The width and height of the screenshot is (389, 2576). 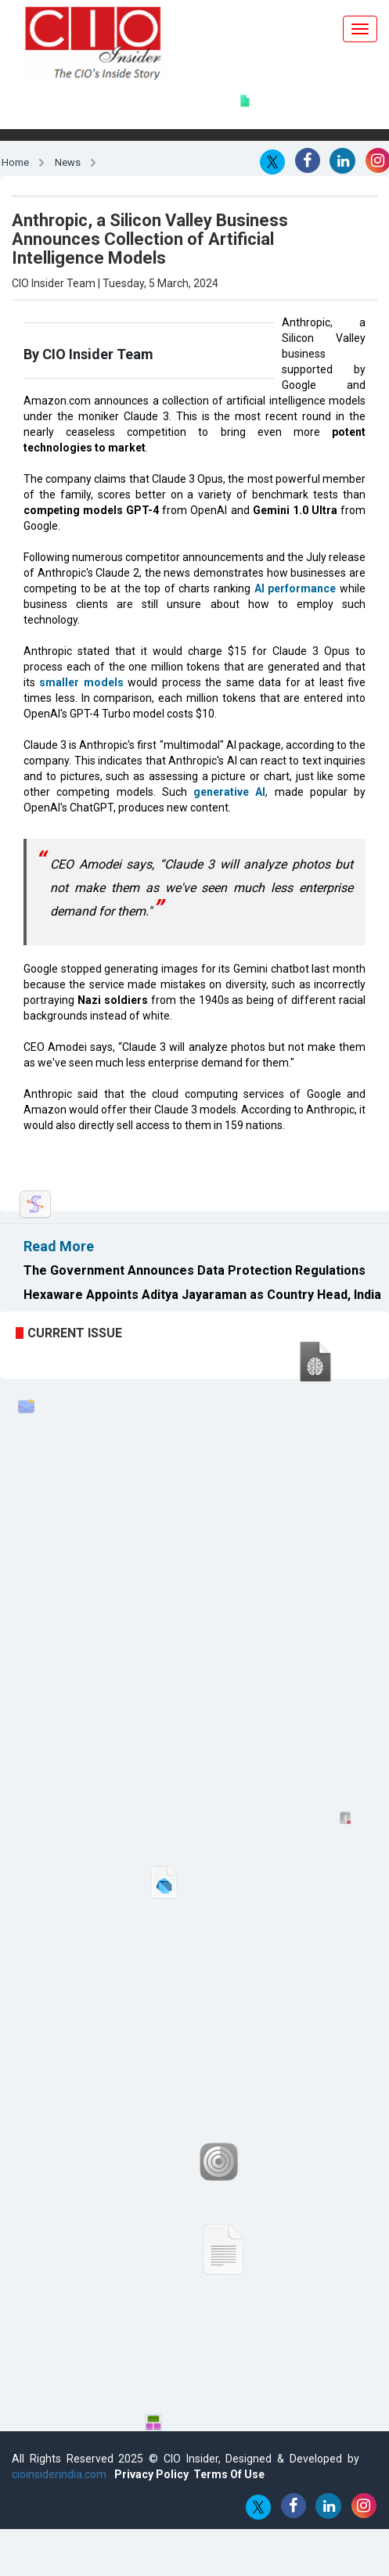 What do you see at coordinates (35, 1203) in the screenshot?
I see `compressed SVG vector image file` at bounding box center [35, 1203].